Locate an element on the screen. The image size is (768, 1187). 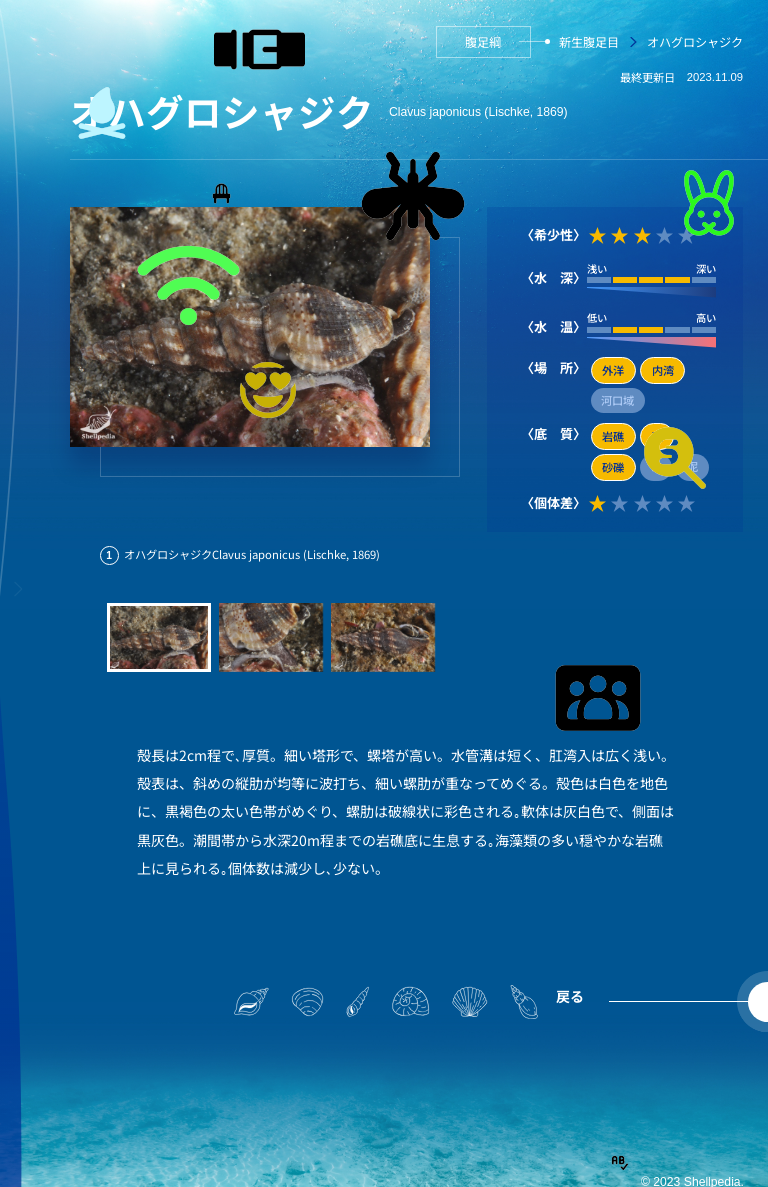
access pet or animal-related features is located at coordinates (709, 204).